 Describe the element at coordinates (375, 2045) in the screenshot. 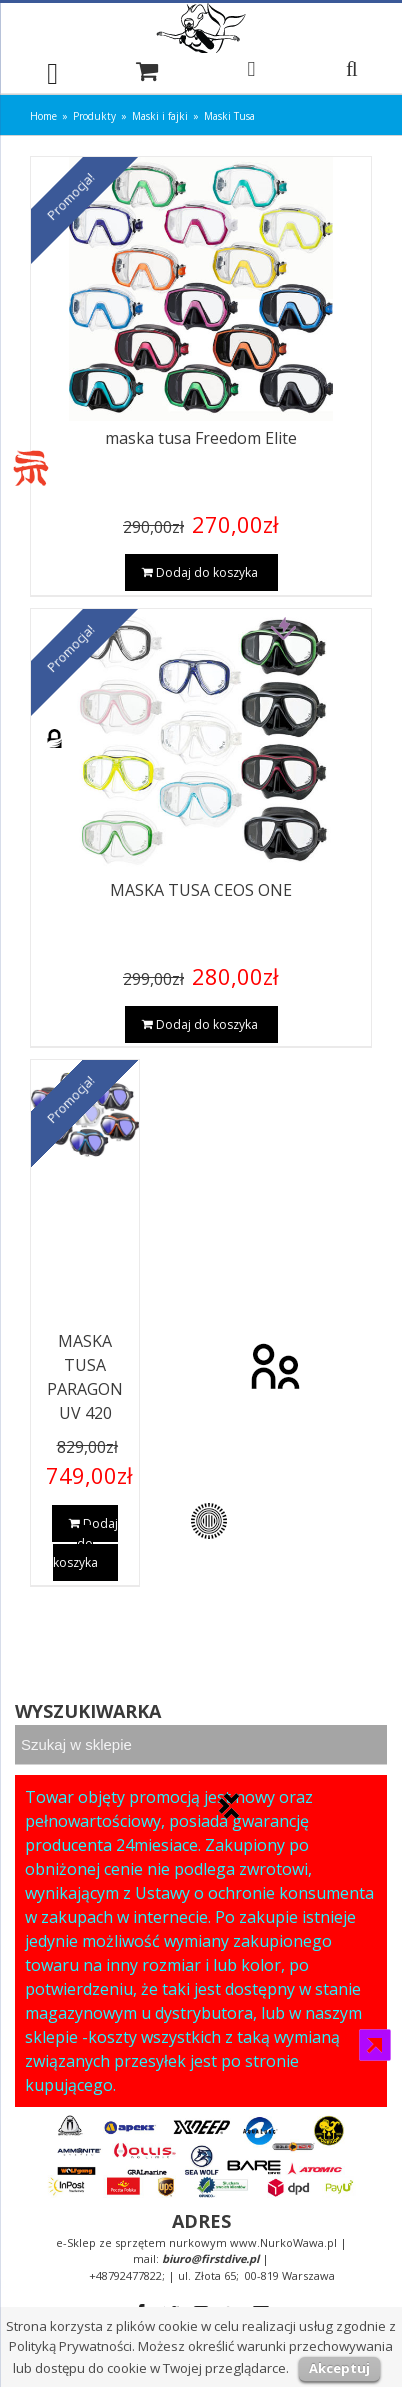

I see `open link in new window or tab` at that location.